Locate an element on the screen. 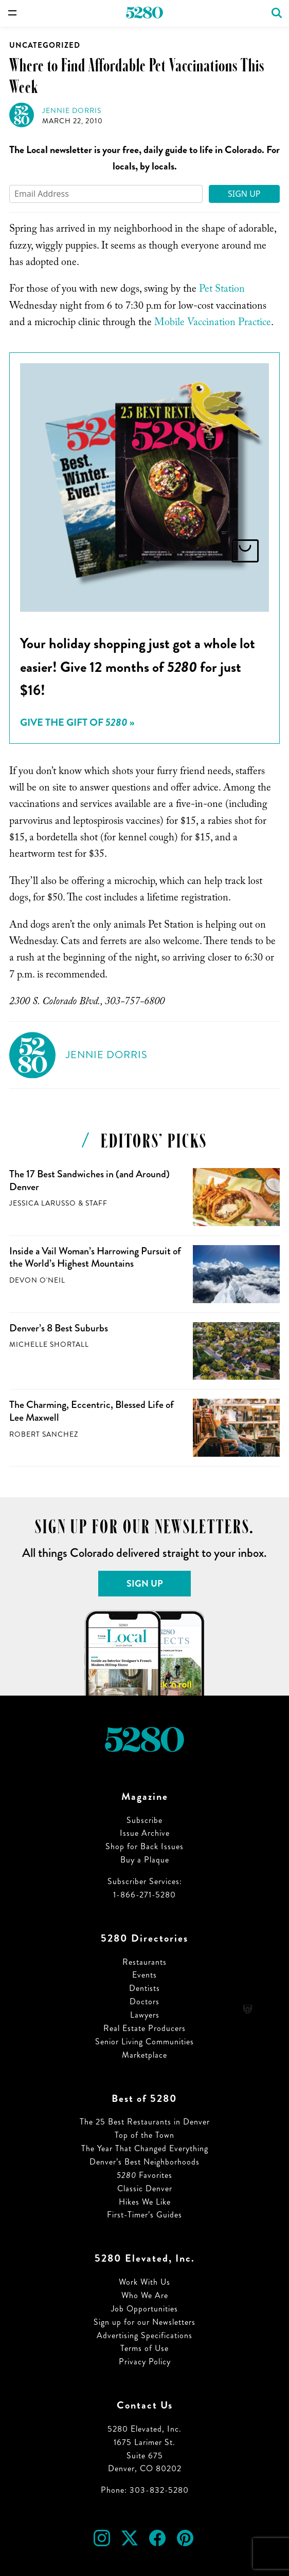 This screenshot has width=289, height=2576. indicates premium or enhanced security status is located at coordinates (247, 2008).